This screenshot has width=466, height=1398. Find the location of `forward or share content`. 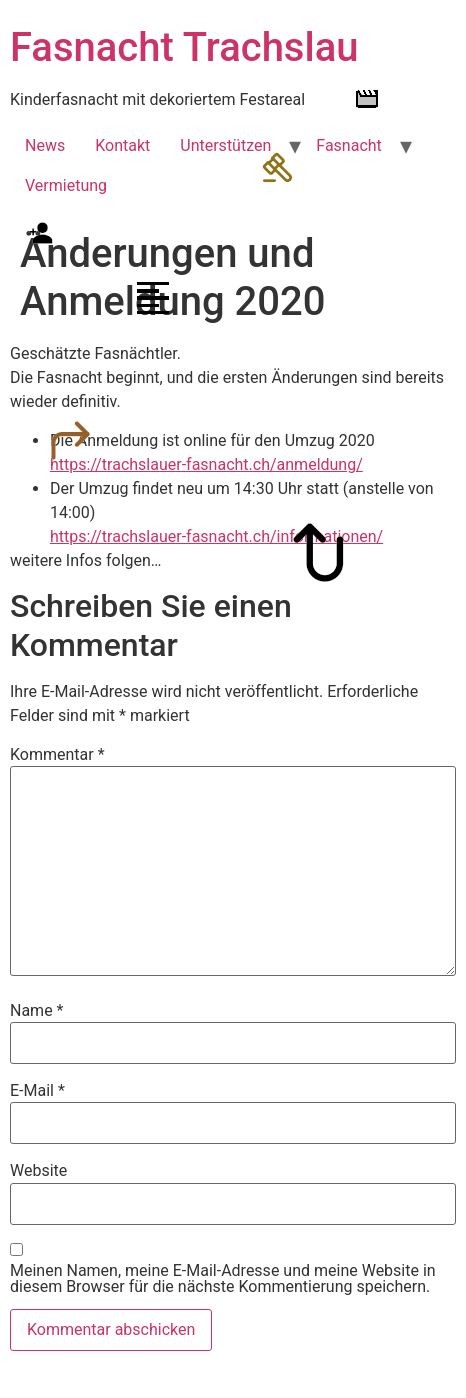

forward or share content is located at coordinates (70, 440).